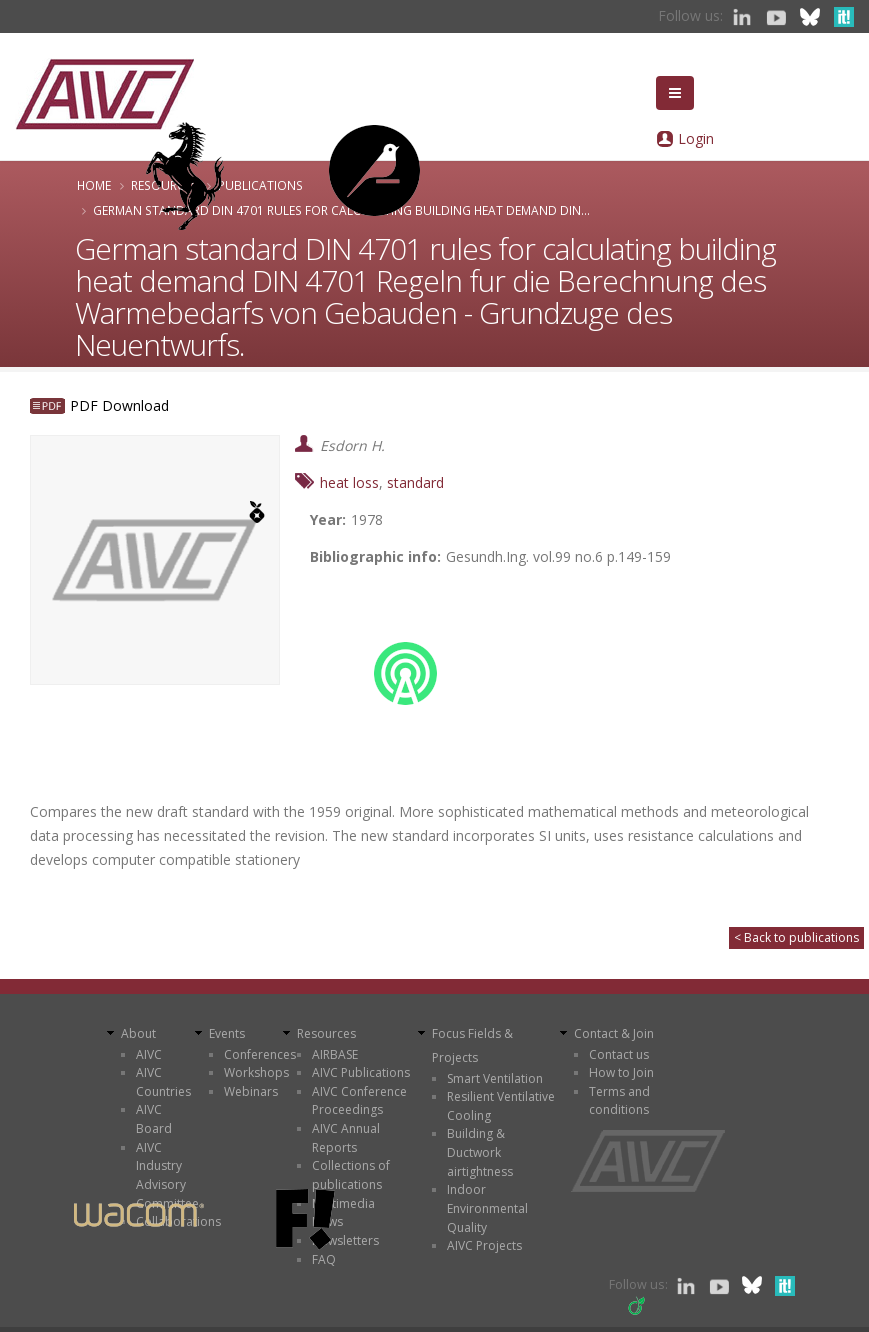 This screenshot has width=869, height=1332. Describe the element at coordinates (374, 170) in the screenshot. I see `open Dataiku application` at that location.